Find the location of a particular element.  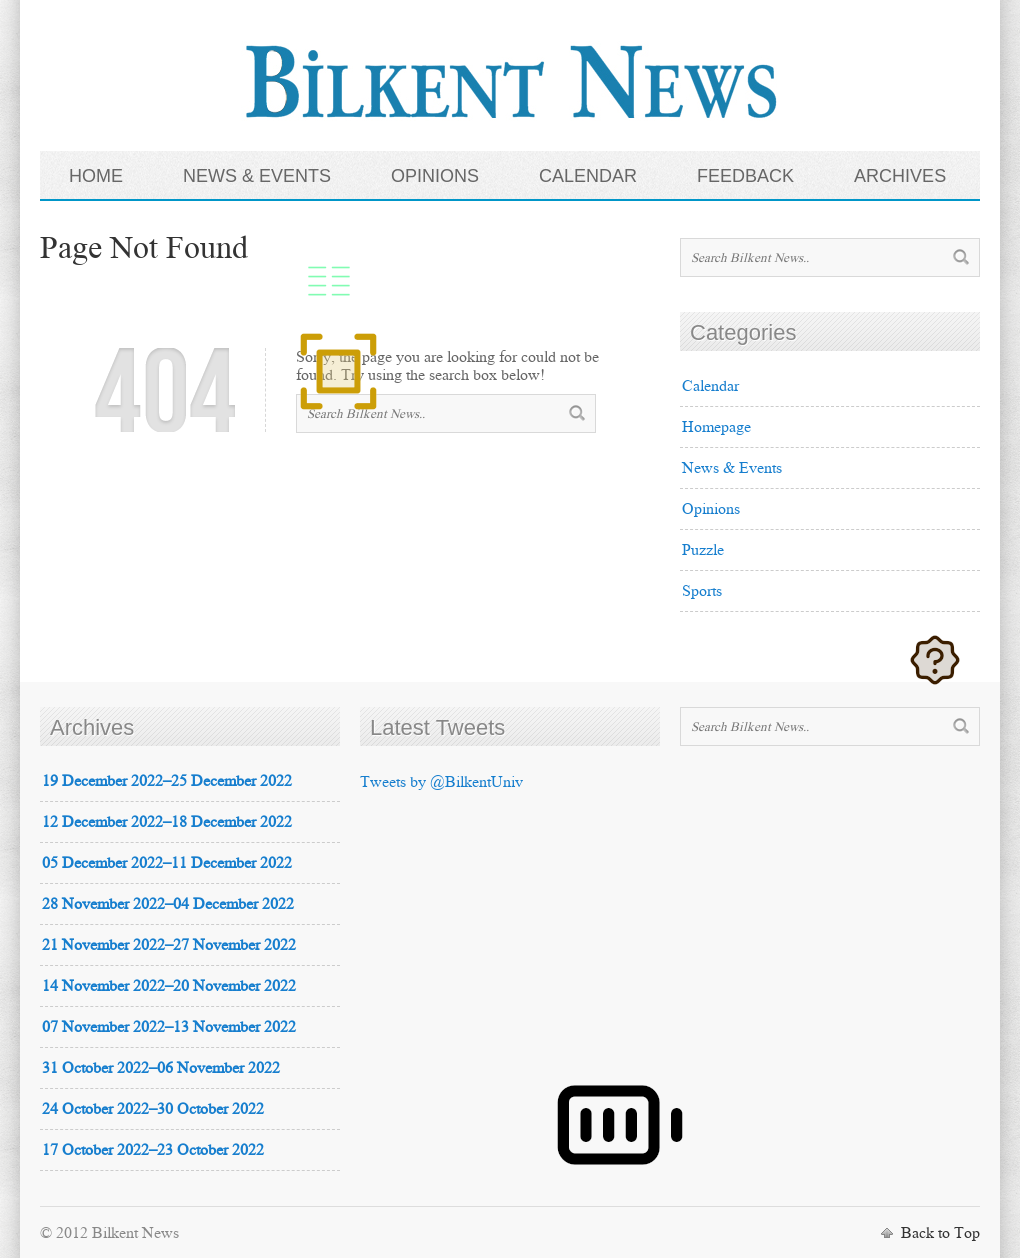

scan a document or QR code is located at coordinates (338, 371).